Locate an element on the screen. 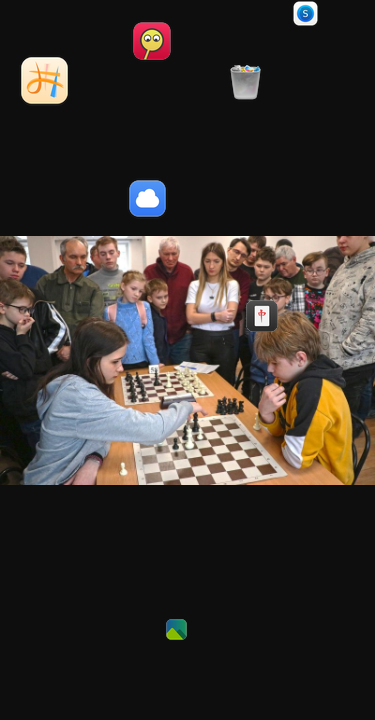 The image size is (375, 720). open xpano panorama stitching app is located at coordinates (176, 629).